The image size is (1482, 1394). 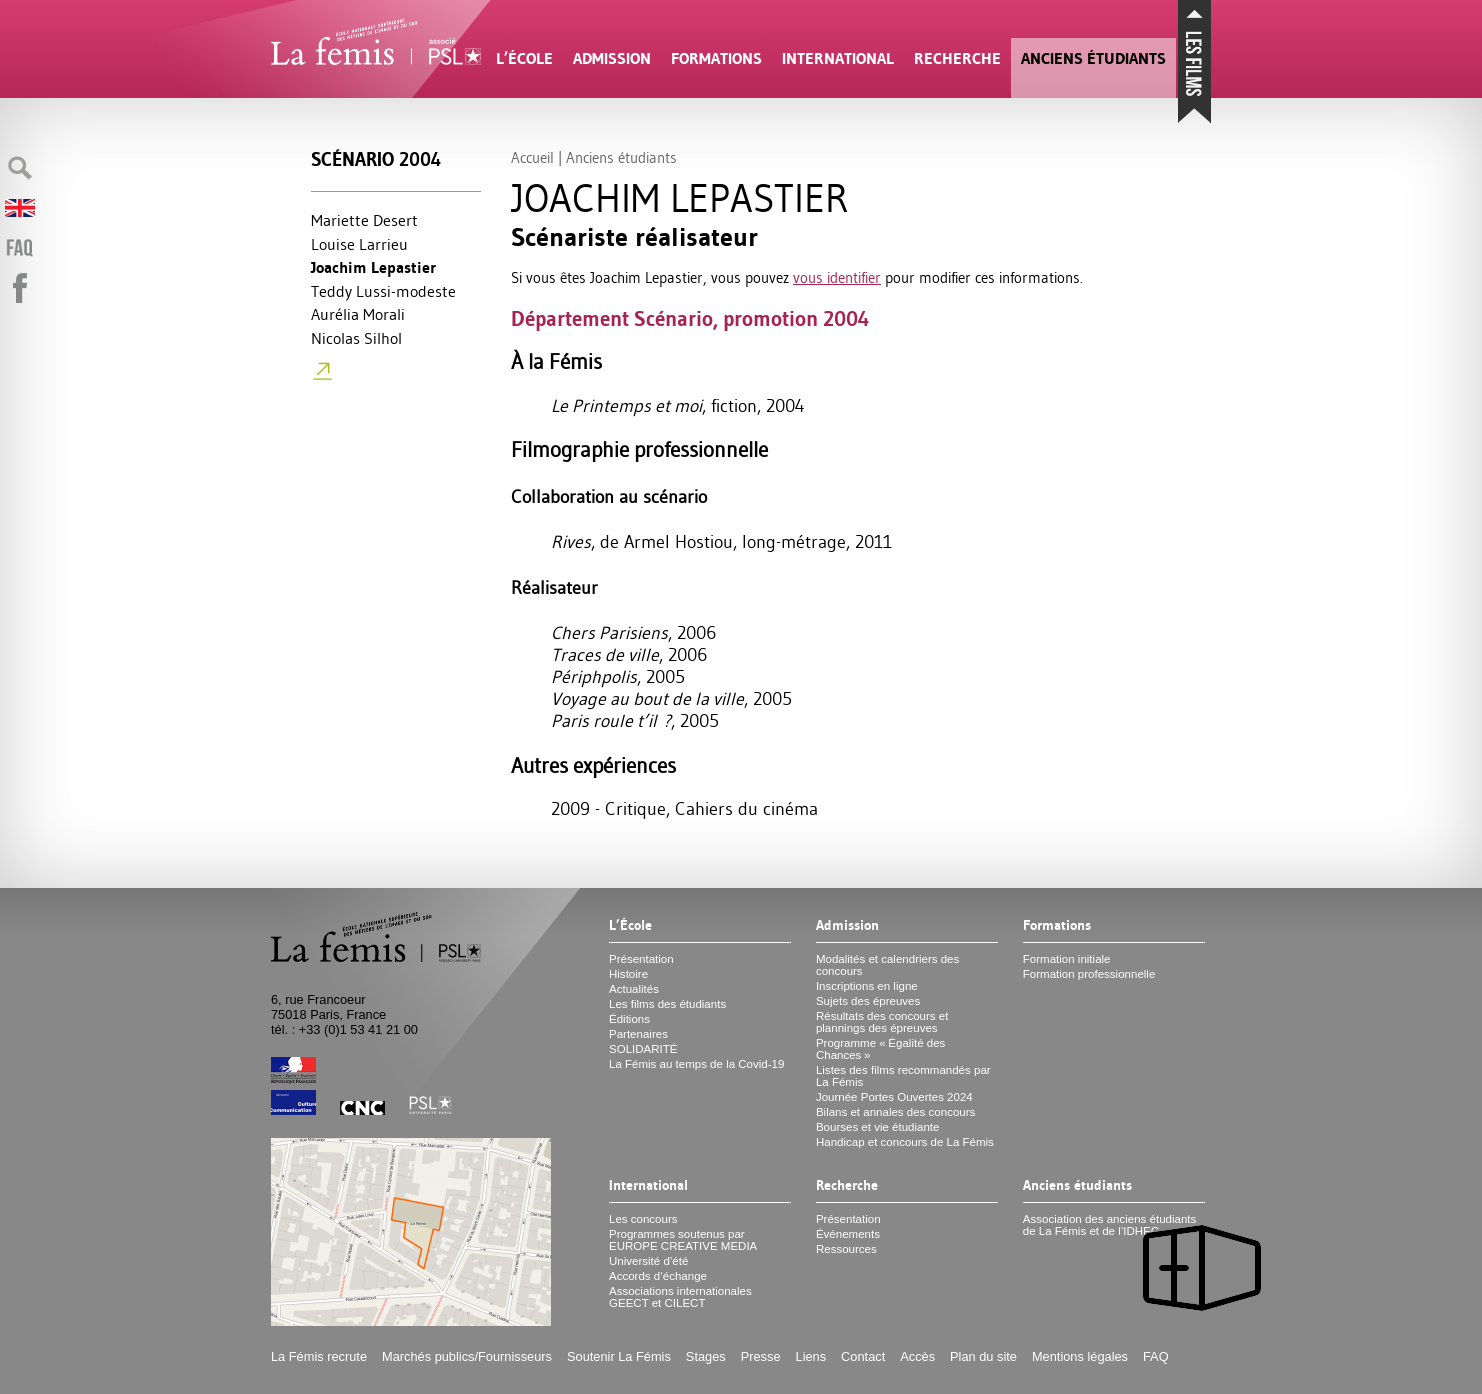 What do you see at coordinates (322, 370) in the screenshot?
I see `open link in new window or tab` at bounding box center [322, 370].